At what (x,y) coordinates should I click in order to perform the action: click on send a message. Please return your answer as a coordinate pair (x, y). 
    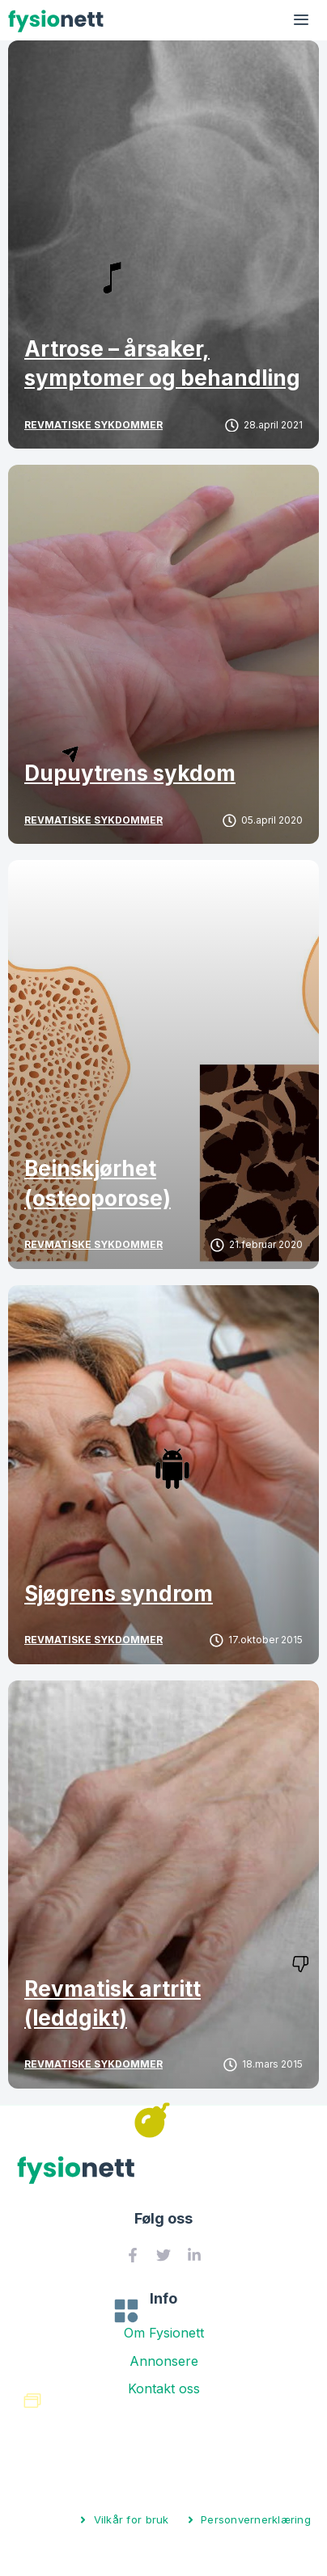
    Looking at the image, I should click on (70, 753).